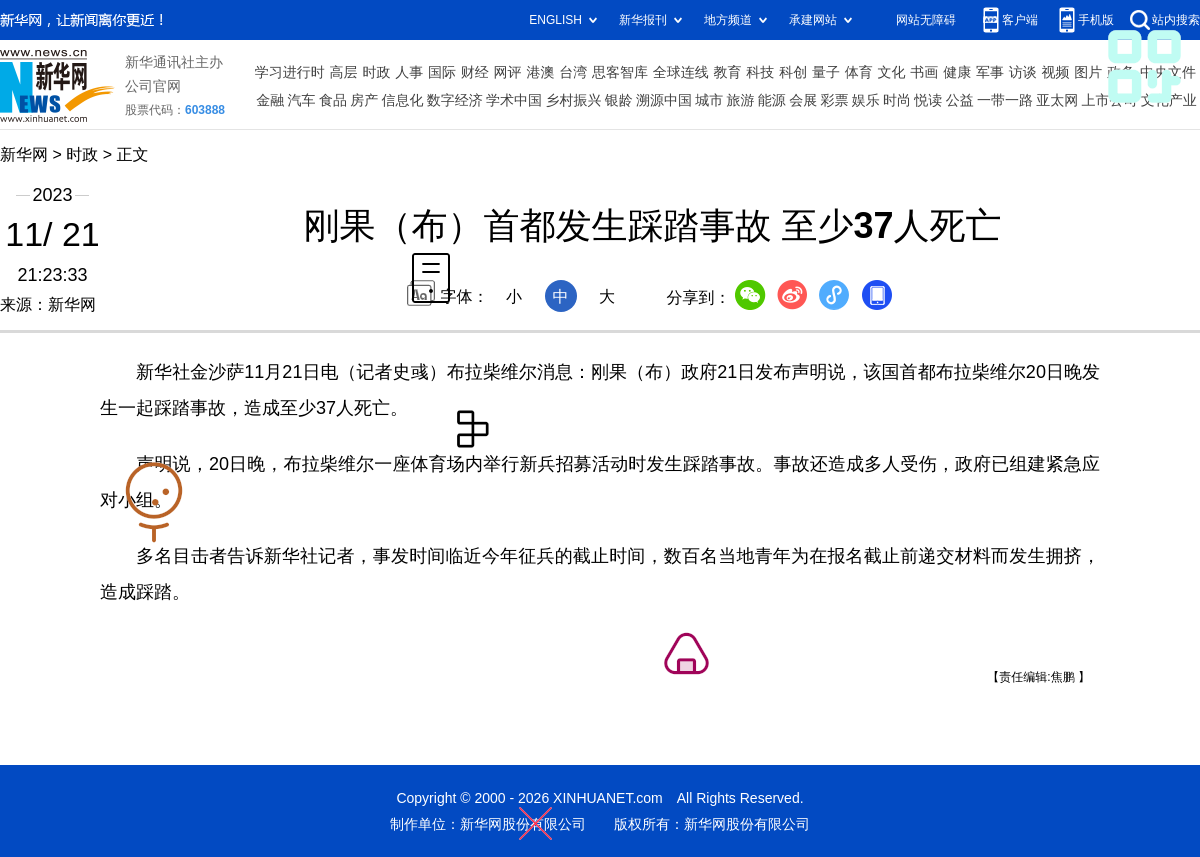  Describe the element at coordinates (431, 278) in the screenshot. I see `access server or desktop computer settings` at that location.